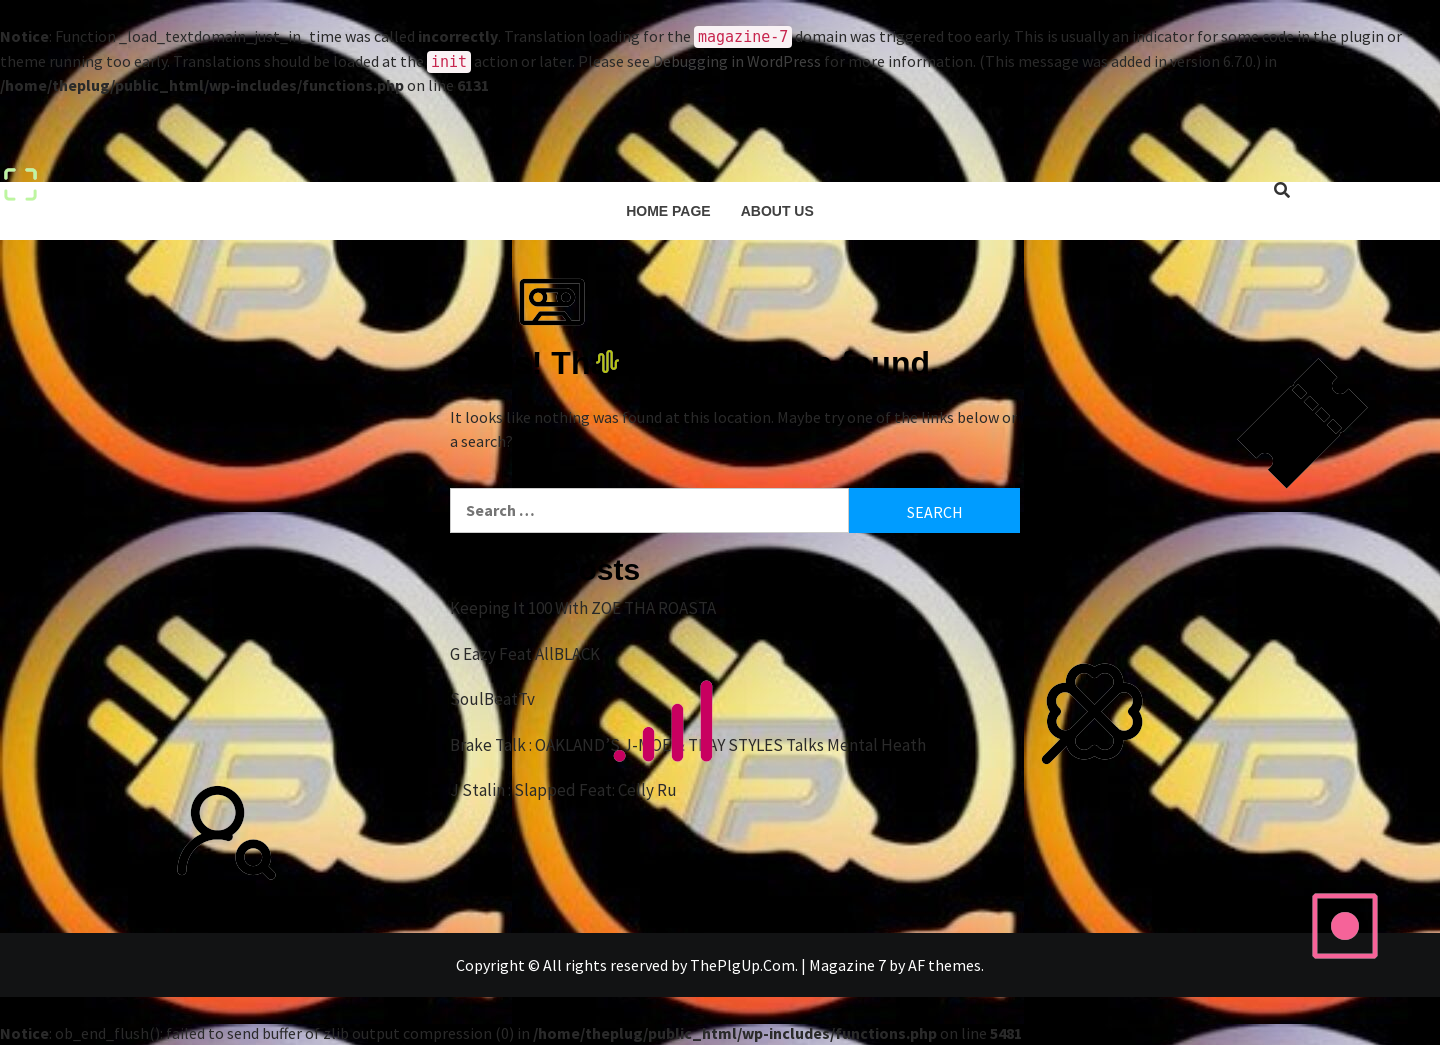 The width and height of the screenshot is (1440, 1045). What do you see at coordinates (552, 302) in the screenshot?
I see `access audio recordings or voice memos` at bounding box center [552, 302].